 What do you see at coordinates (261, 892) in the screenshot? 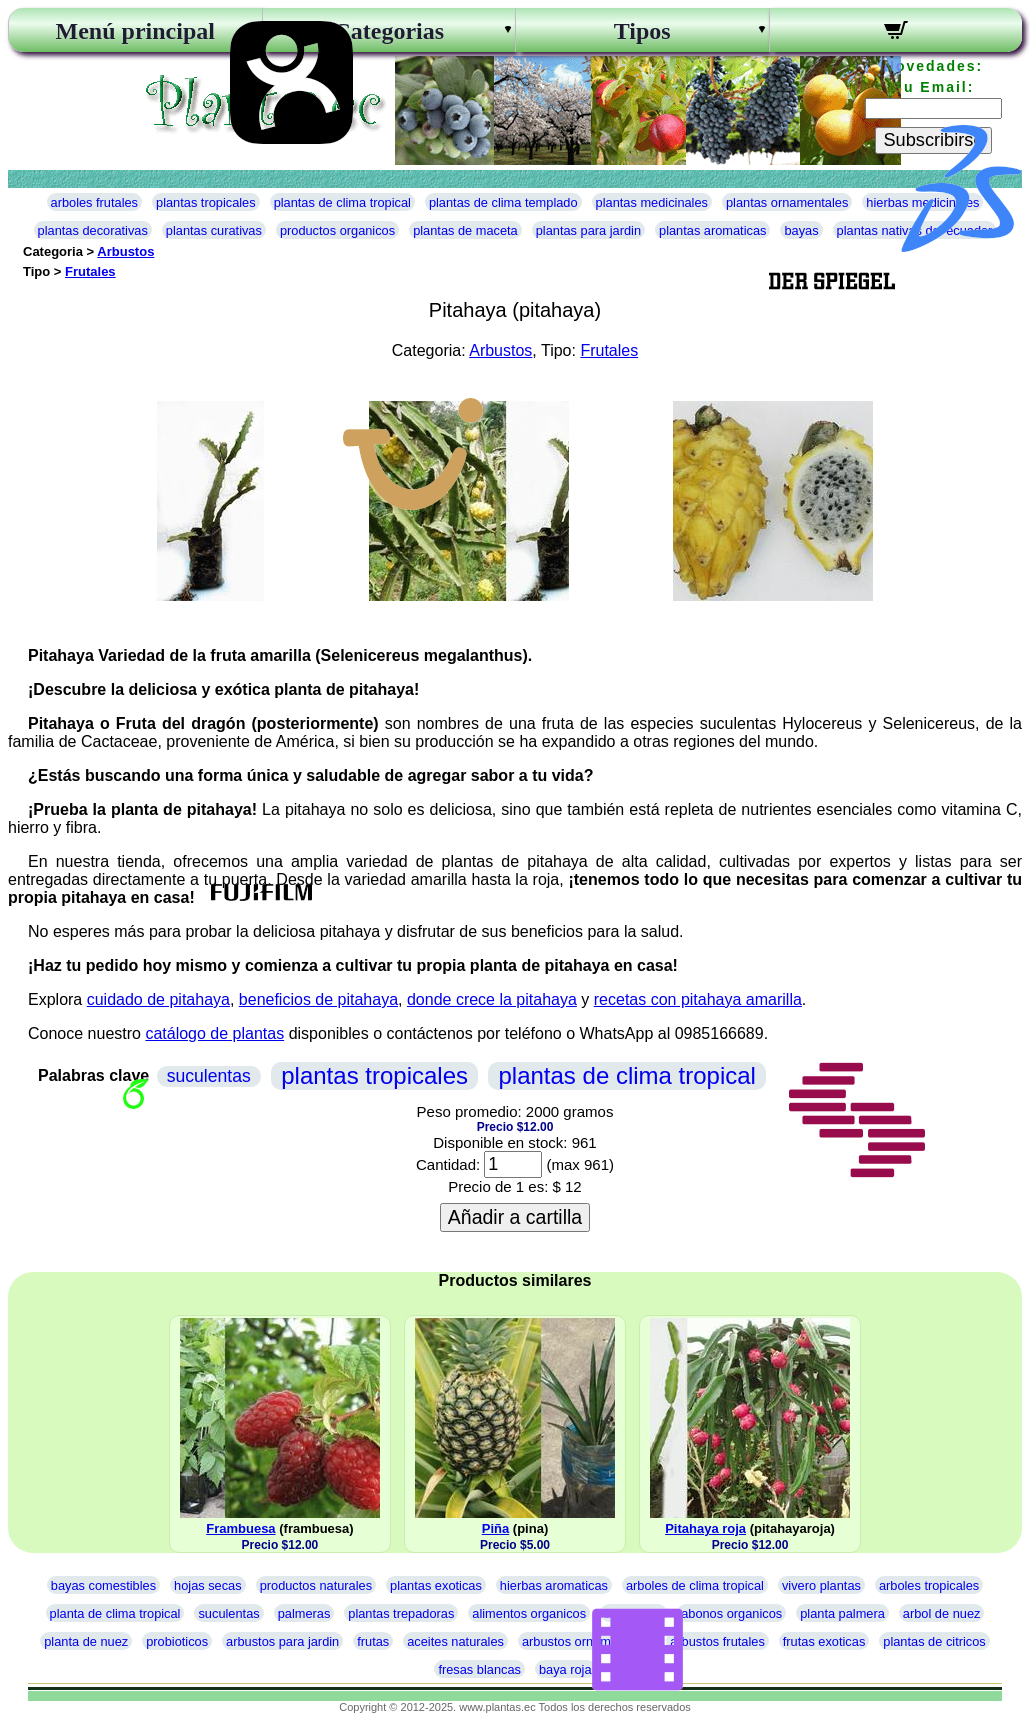
I see `visit Fujifilm's official website or support` at bounding box center [261, 892].